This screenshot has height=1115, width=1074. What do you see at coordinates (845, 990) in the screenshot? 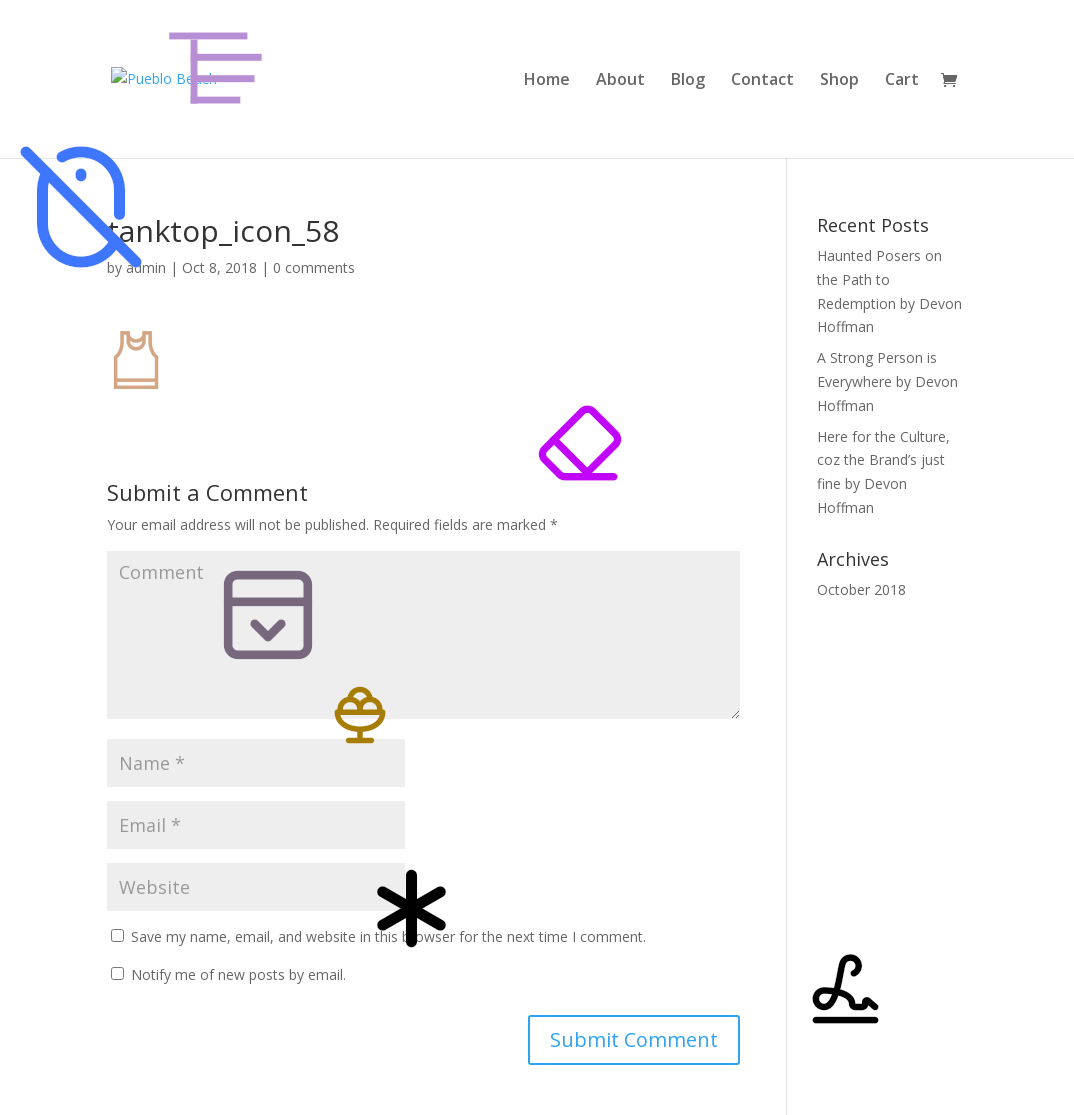
I see `add your signature to a document` at bounding box center [845, 990].